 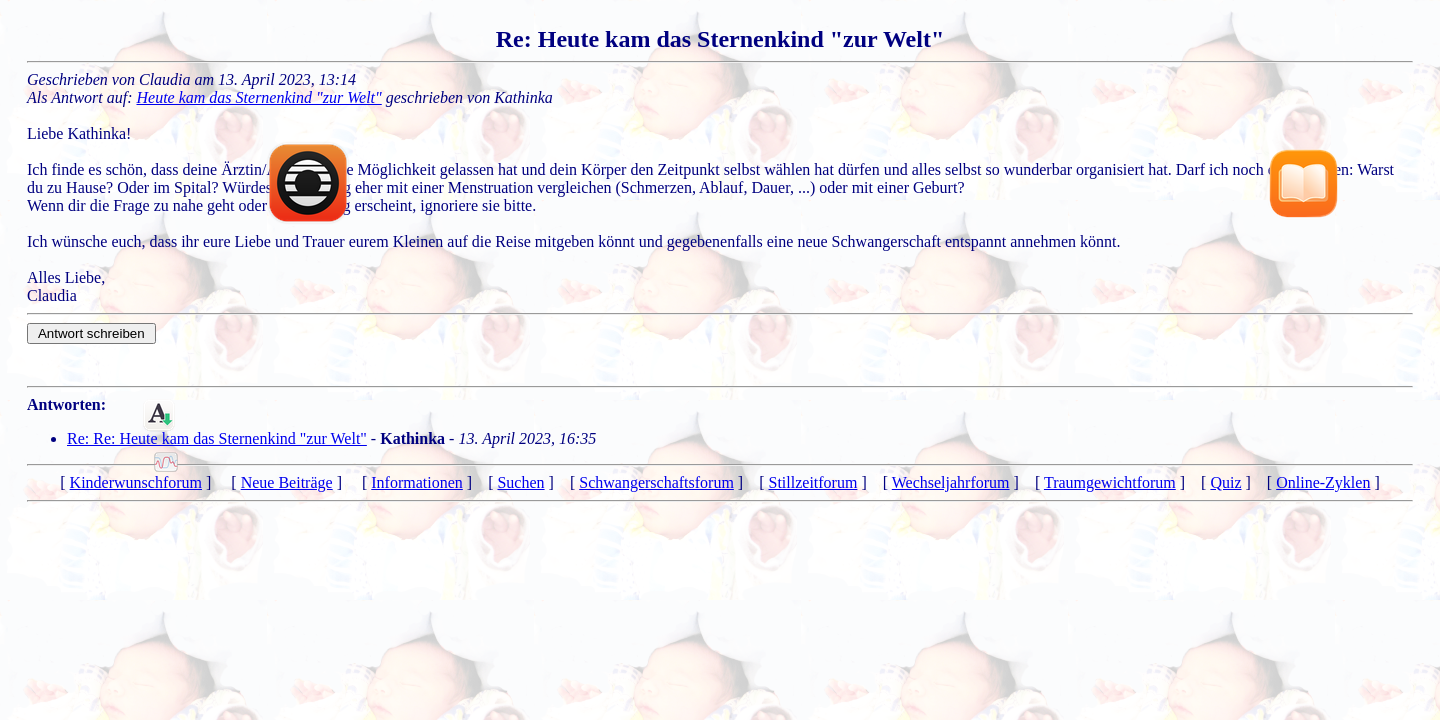 What do you see at coordinates (1303, 183) in the screenshot?
I see `open the books app` at bounding box center [1303, 183].